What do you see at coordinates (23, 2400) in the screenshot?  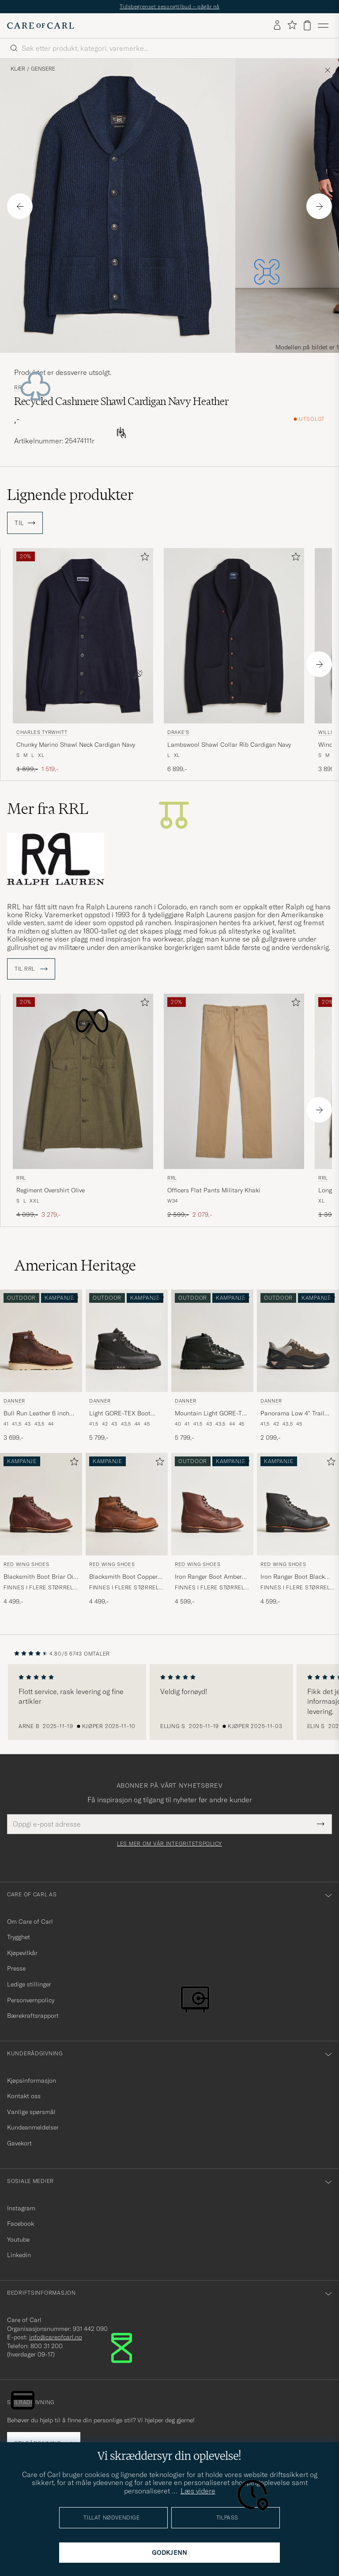 I see `access payment methods` at bounding box center [23, 2400].